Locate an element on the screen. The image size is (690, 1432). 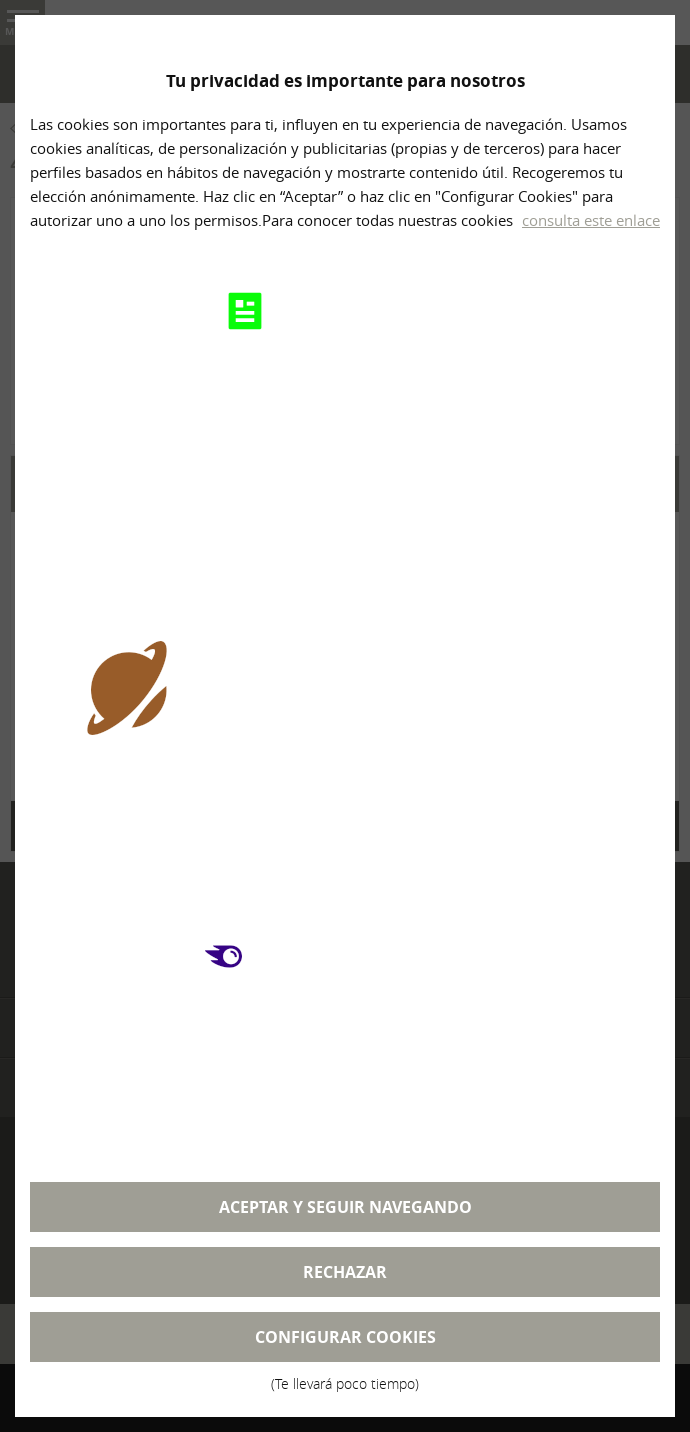
visit instatus website or service is located at coordinates (127, 688).